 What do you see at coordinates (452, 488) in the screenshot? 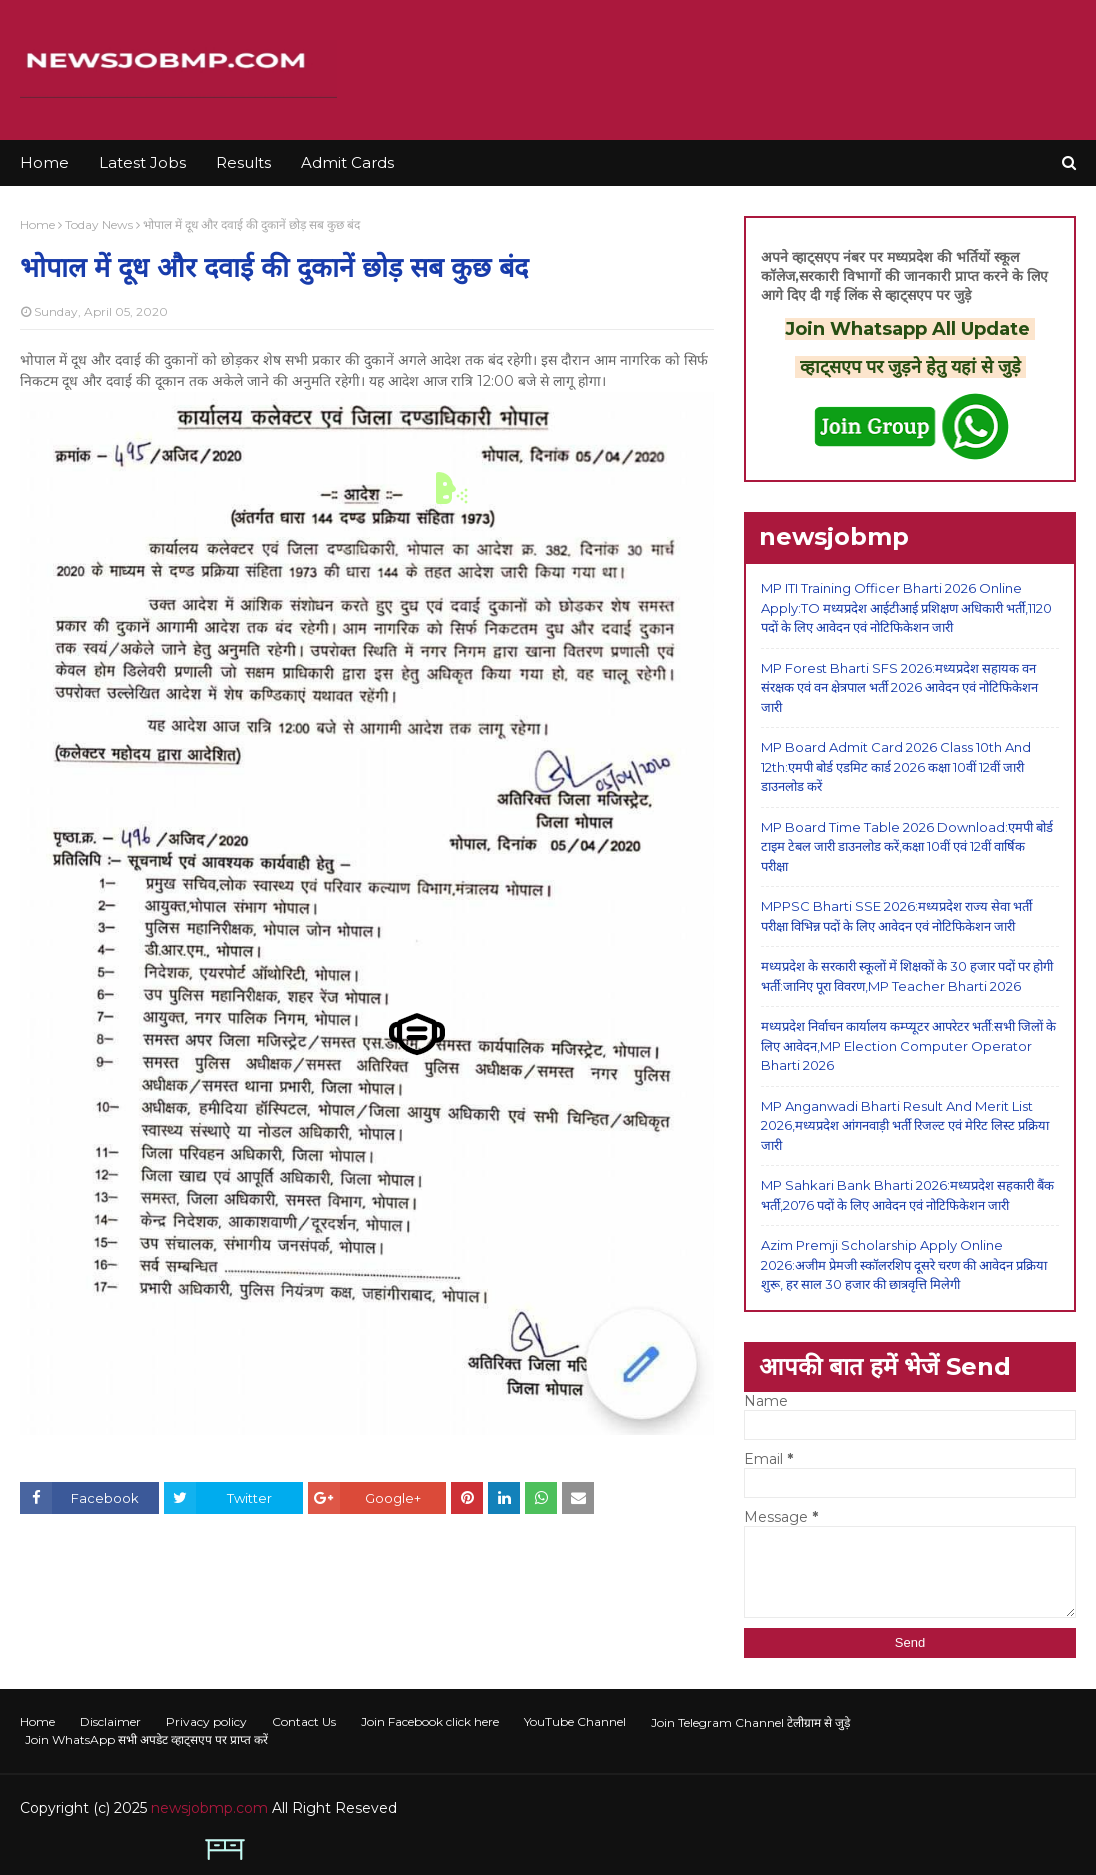
I see `report respiratory symptoms` at bounding box center [452, 488].